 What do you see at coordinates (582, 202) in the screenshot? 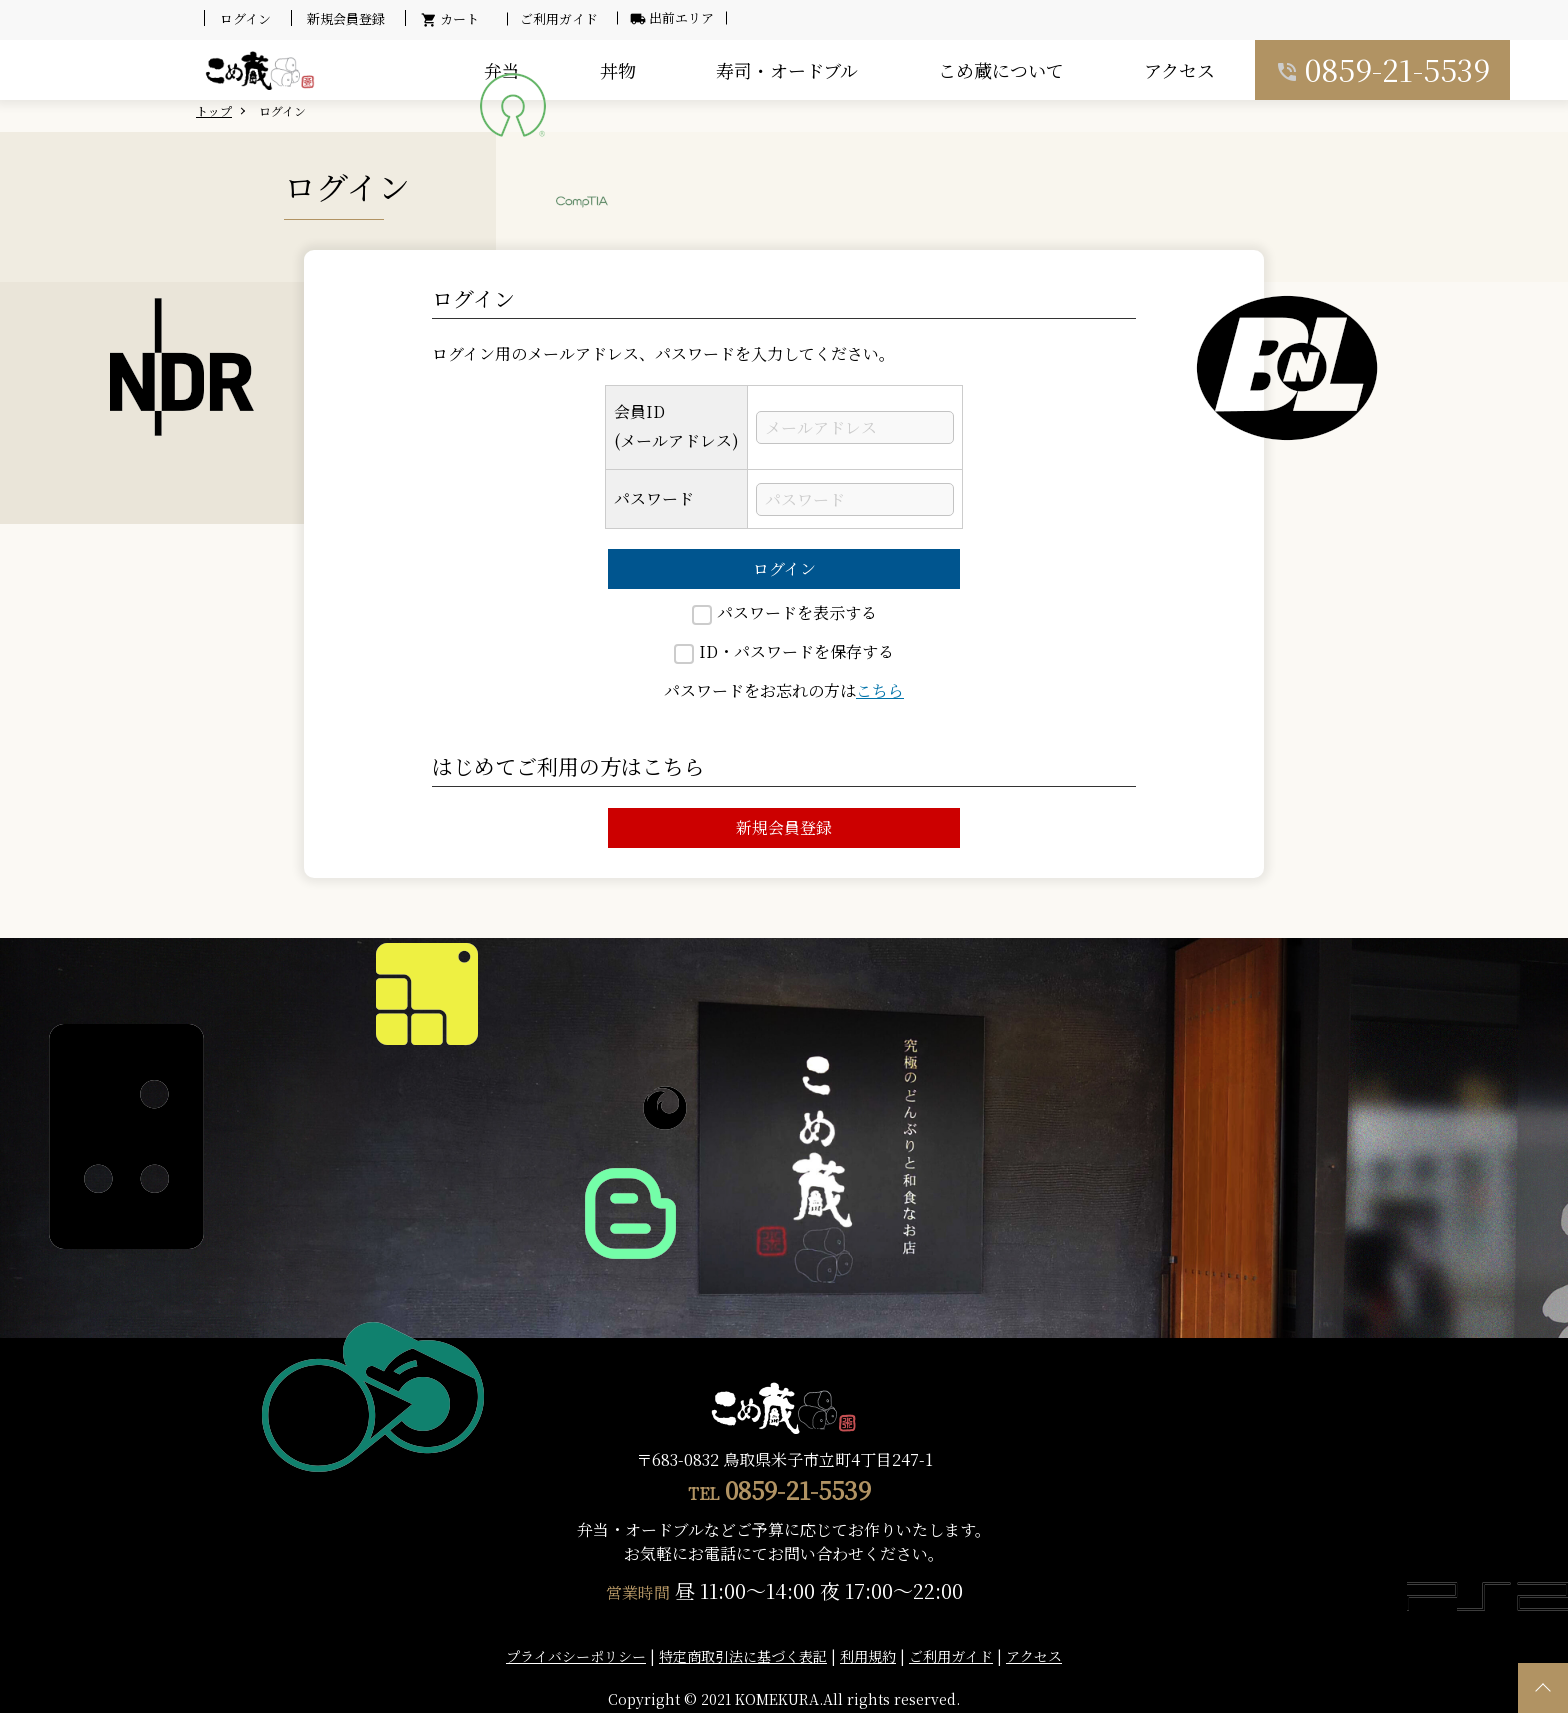
I see `CompTIA official logo` at bounding box center [582, 202].